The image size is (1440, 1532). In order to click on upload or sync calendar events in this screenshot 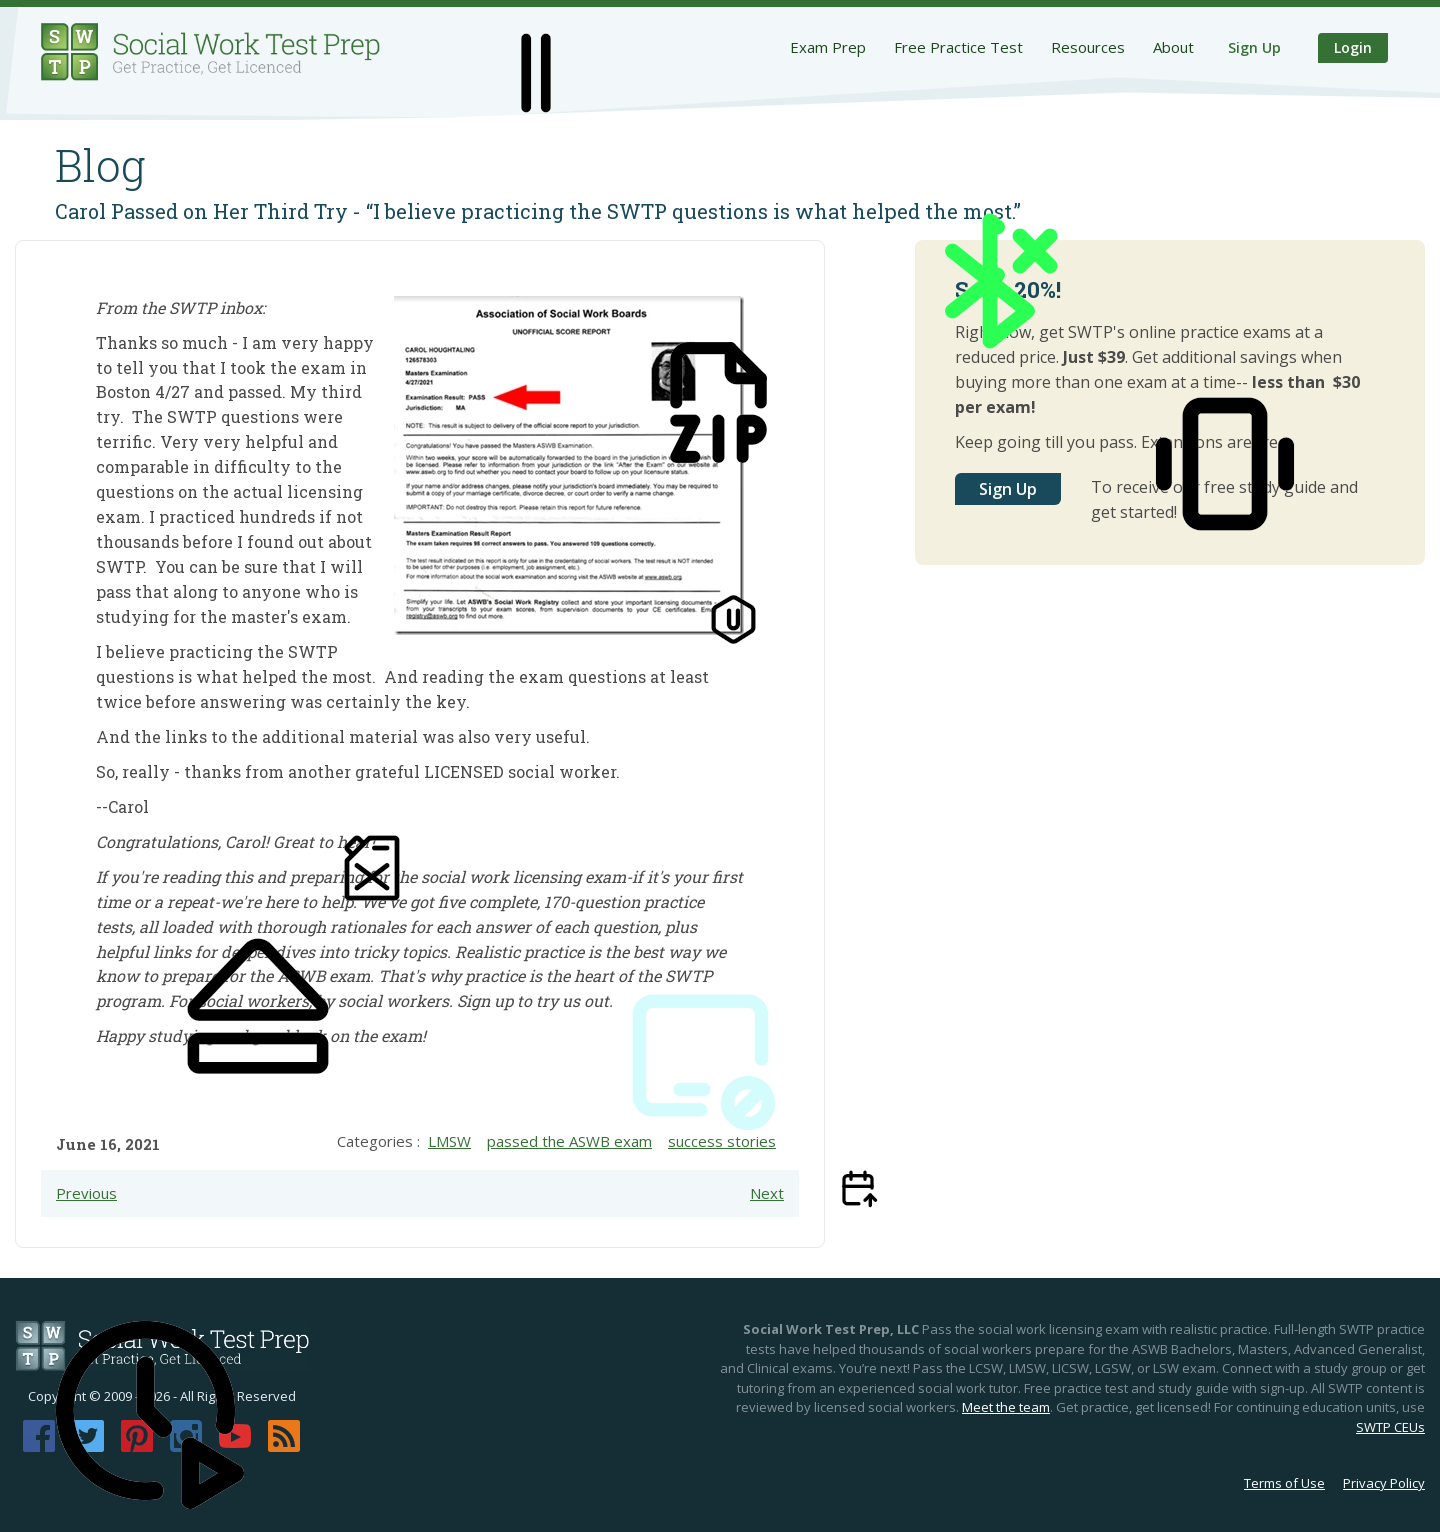, I will do `click(858, 1188)`.